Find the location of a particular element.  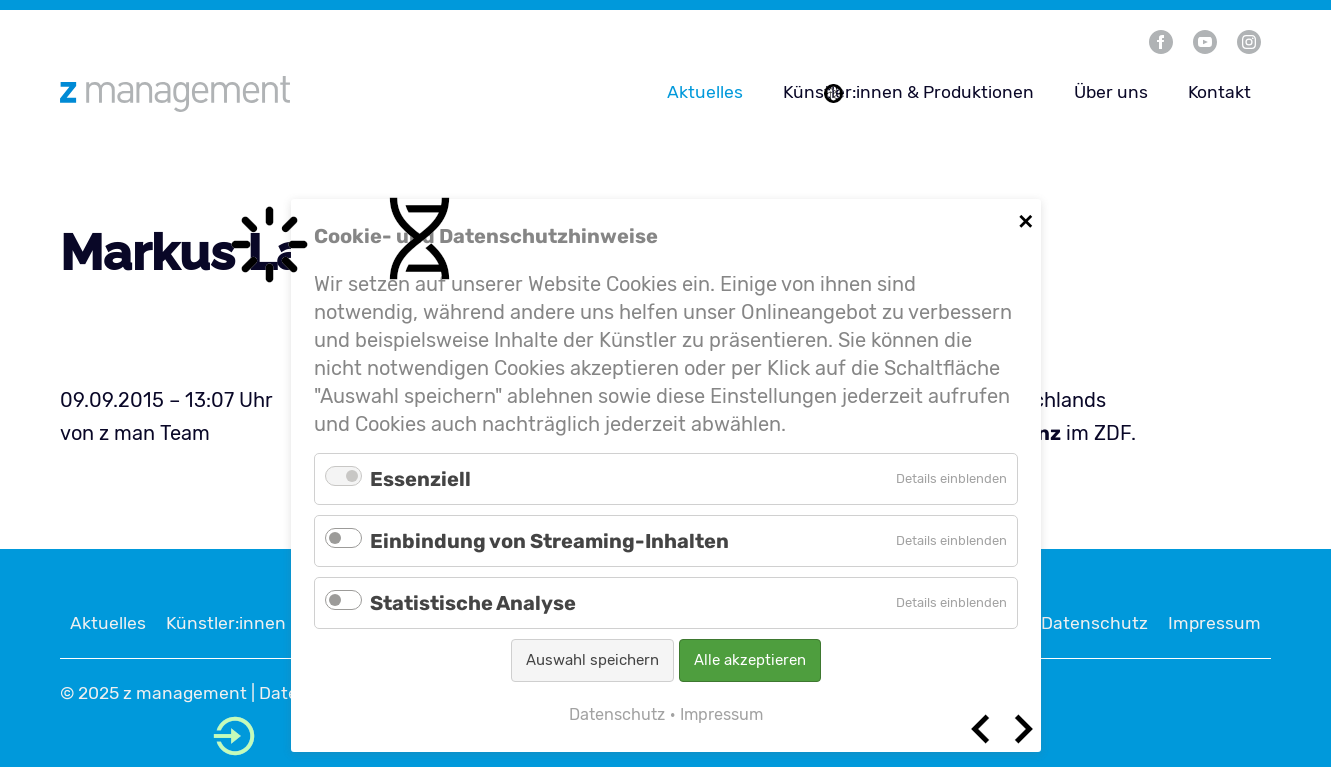

access genetics or DNA-related information is located at coordinates (419, 238).